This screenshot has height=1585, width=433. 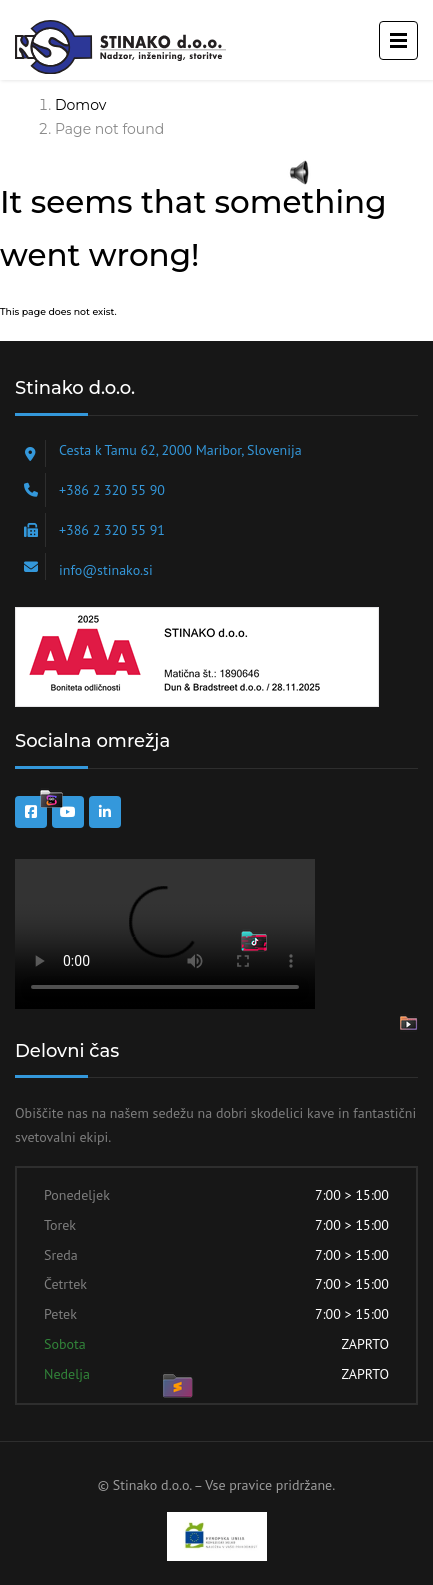 What do you see at coordinates (51, 799) in the screenshot?
I see `folder containing JetBrains Qodana project files` at bounding box center [51, 799].